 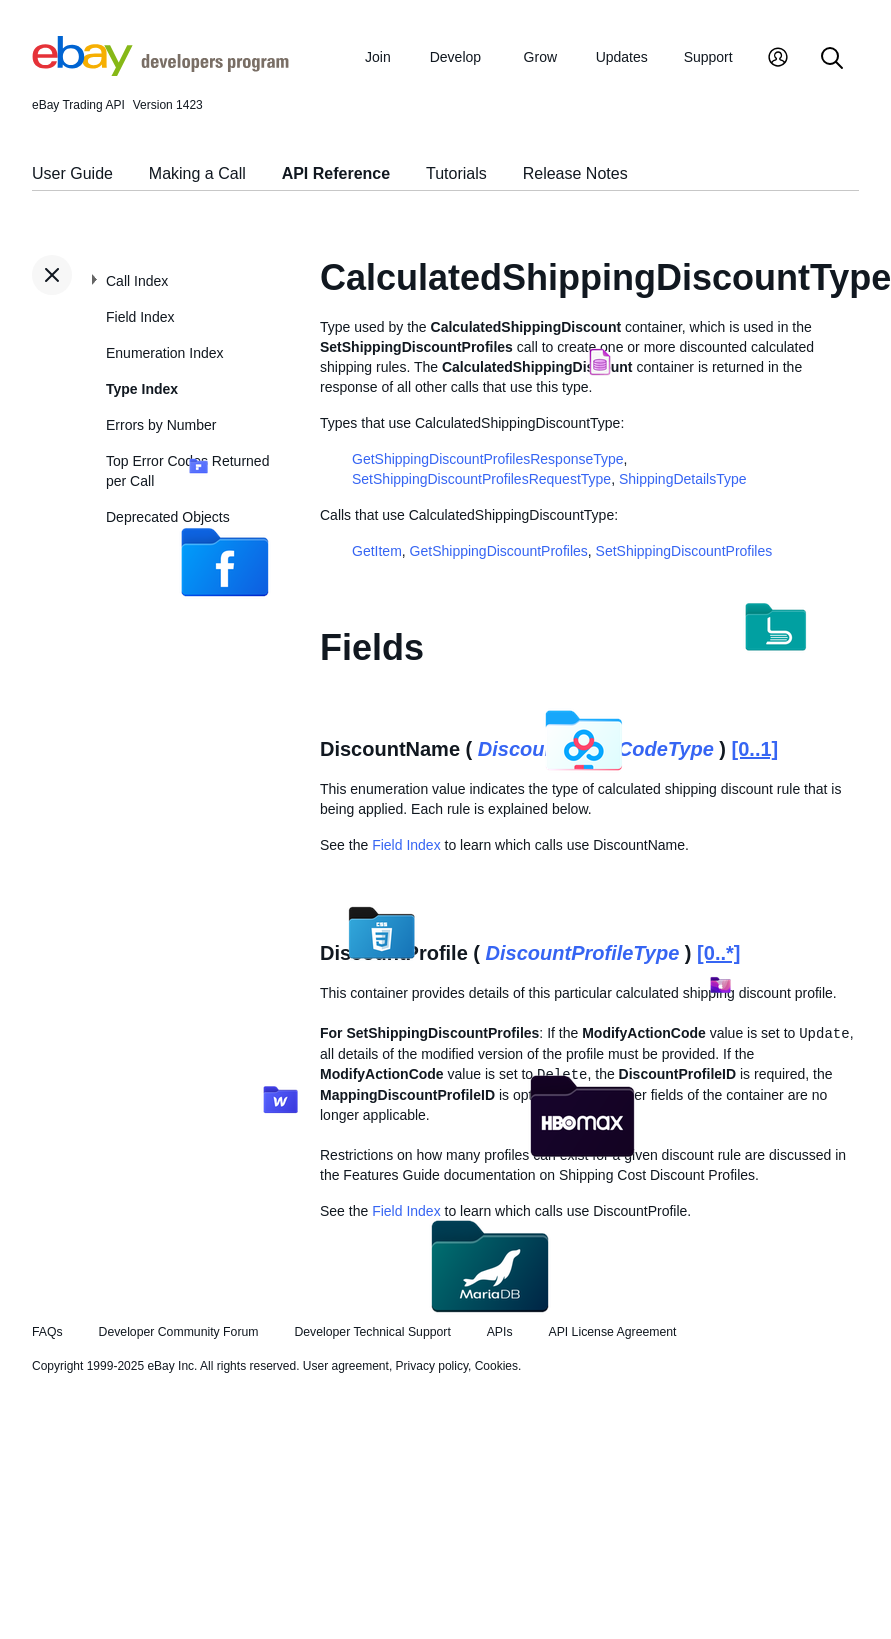 What do you see at coordinates (381, 934) in the screenshot?
I see `open folder containing CSS stylesheets` at bounding box center [381, 934].